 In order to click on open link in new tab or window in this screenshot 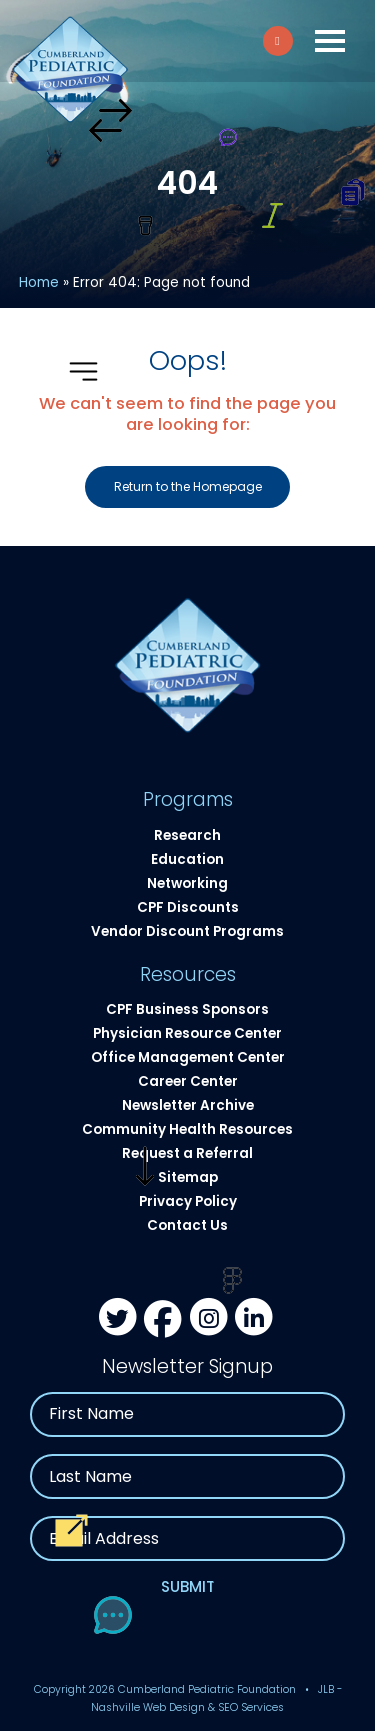, I will do `click(71, 1530)`.